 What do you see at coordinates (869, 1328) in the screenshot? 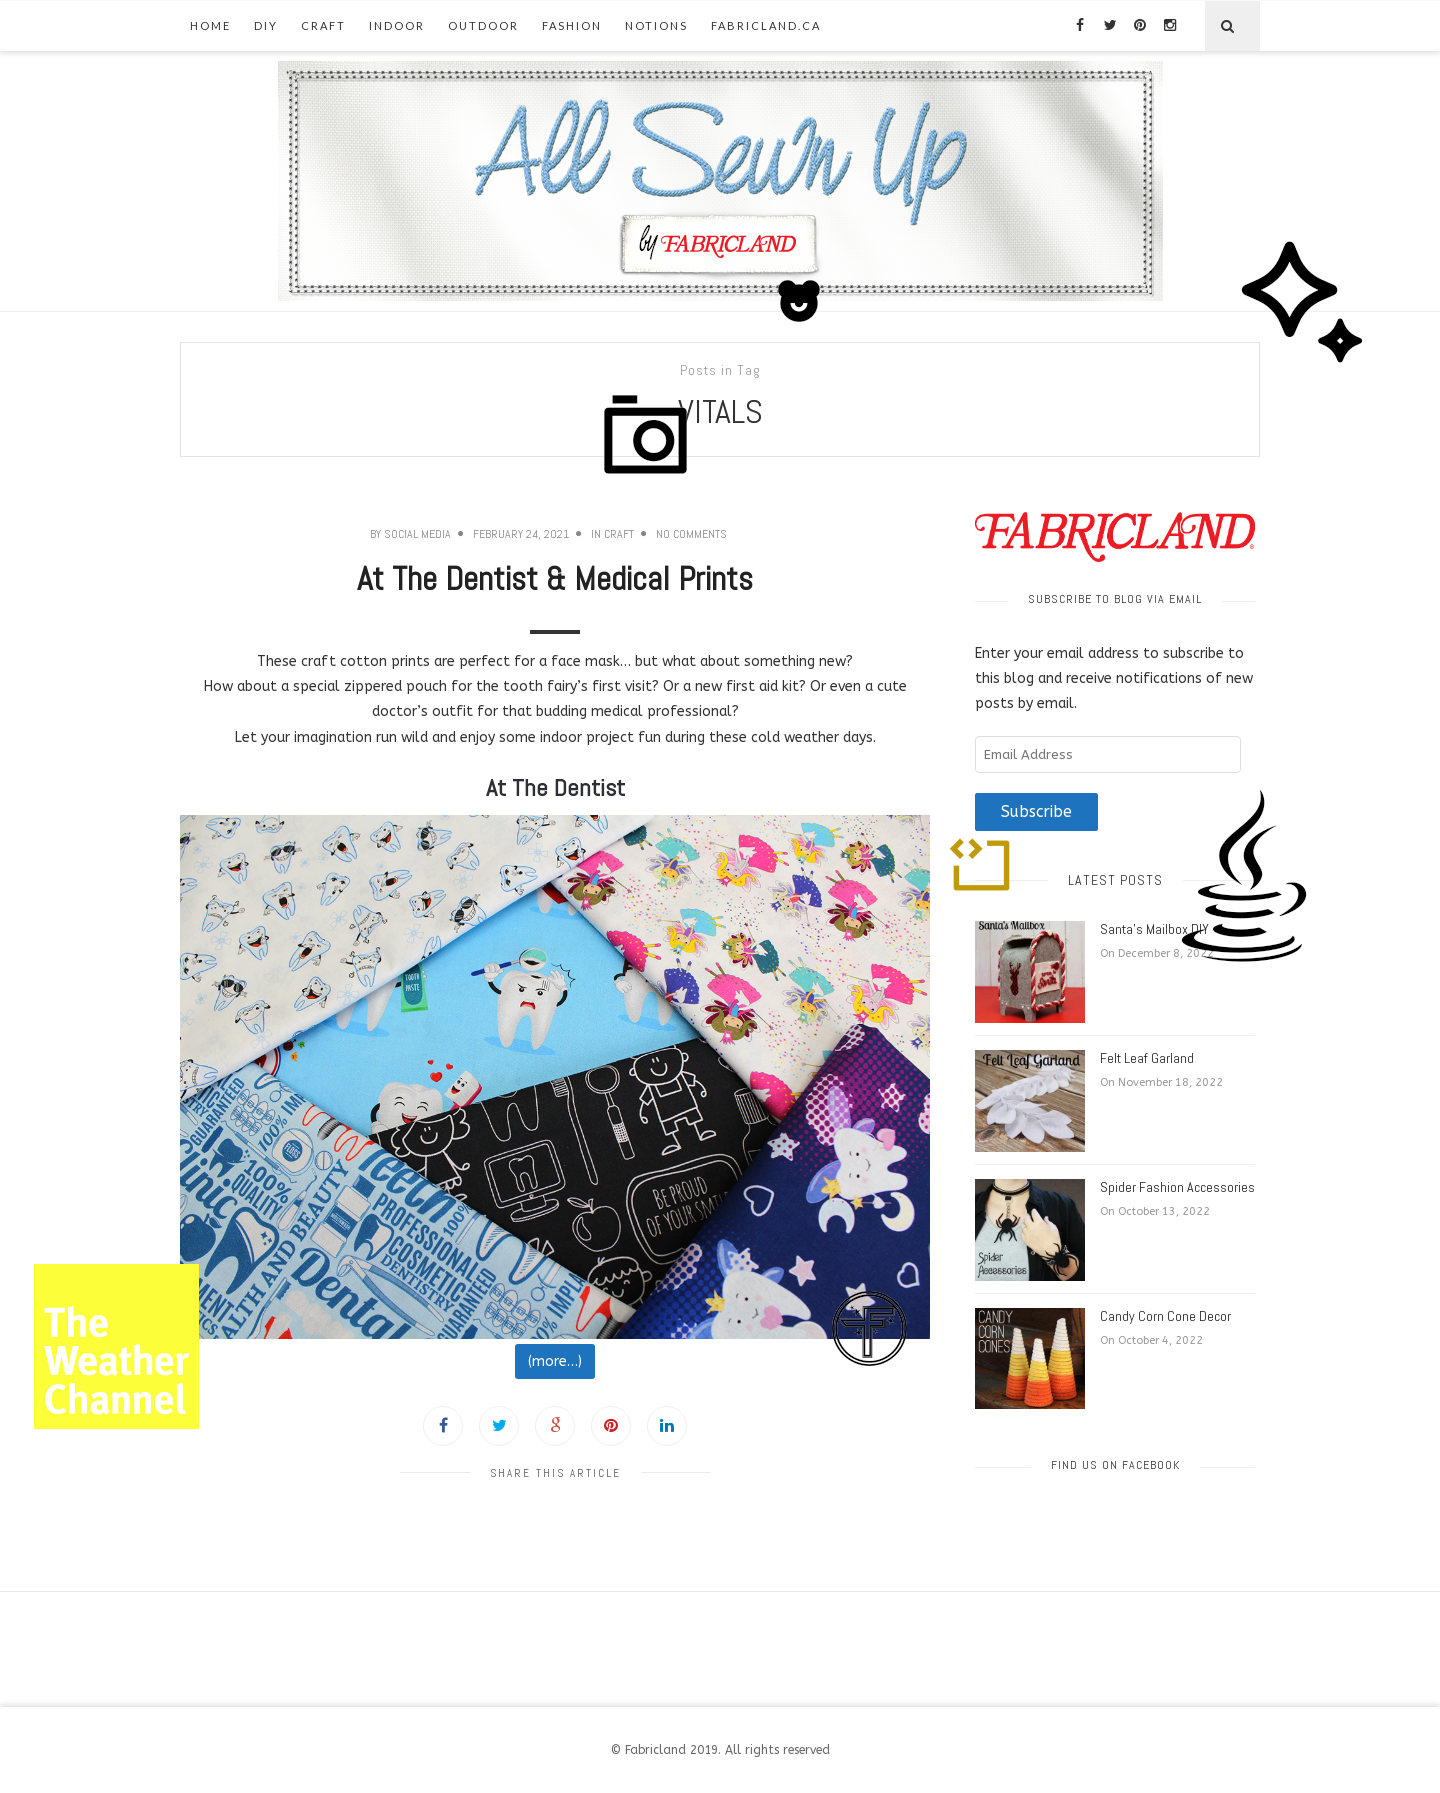
I see `trade federation logo from star wars` at bounding box center [869, 1328].